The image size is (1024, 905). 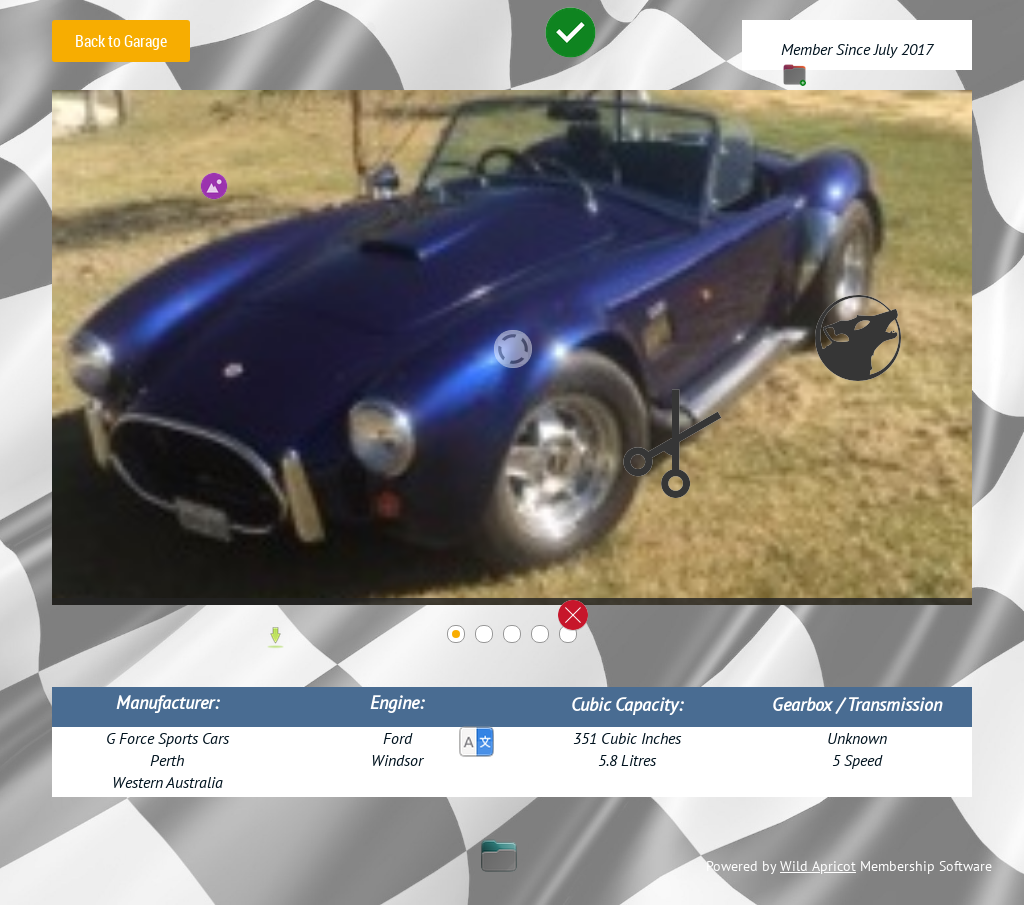 What do you see at coordinates (672, 440) in the screenshot?
I see `open PDF Slicer to cut and rearrange PDF pages` at bounding box center [672, 440].